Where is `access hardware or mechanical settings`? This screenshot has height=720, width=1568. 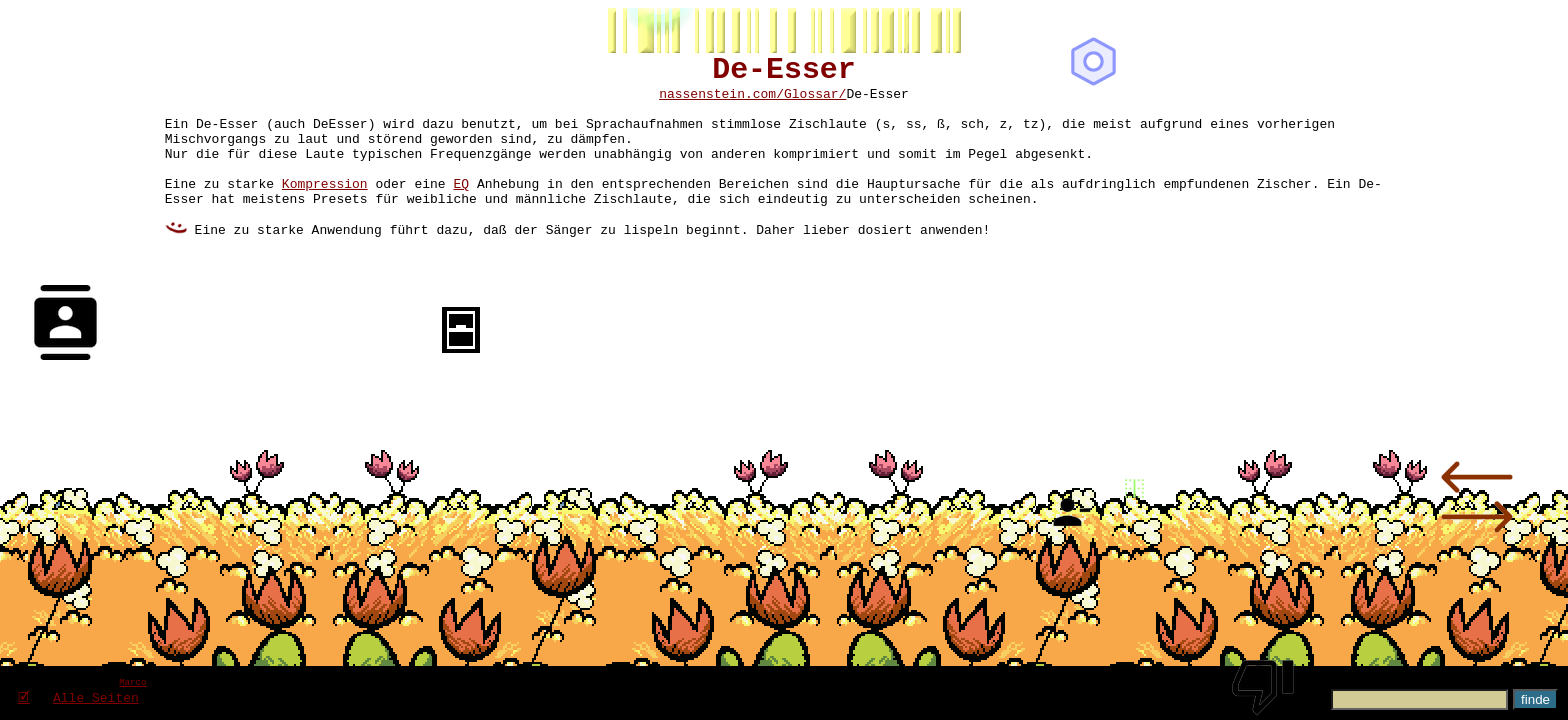 access hardware or mechanical settings is located at coordinates (1093, 61).